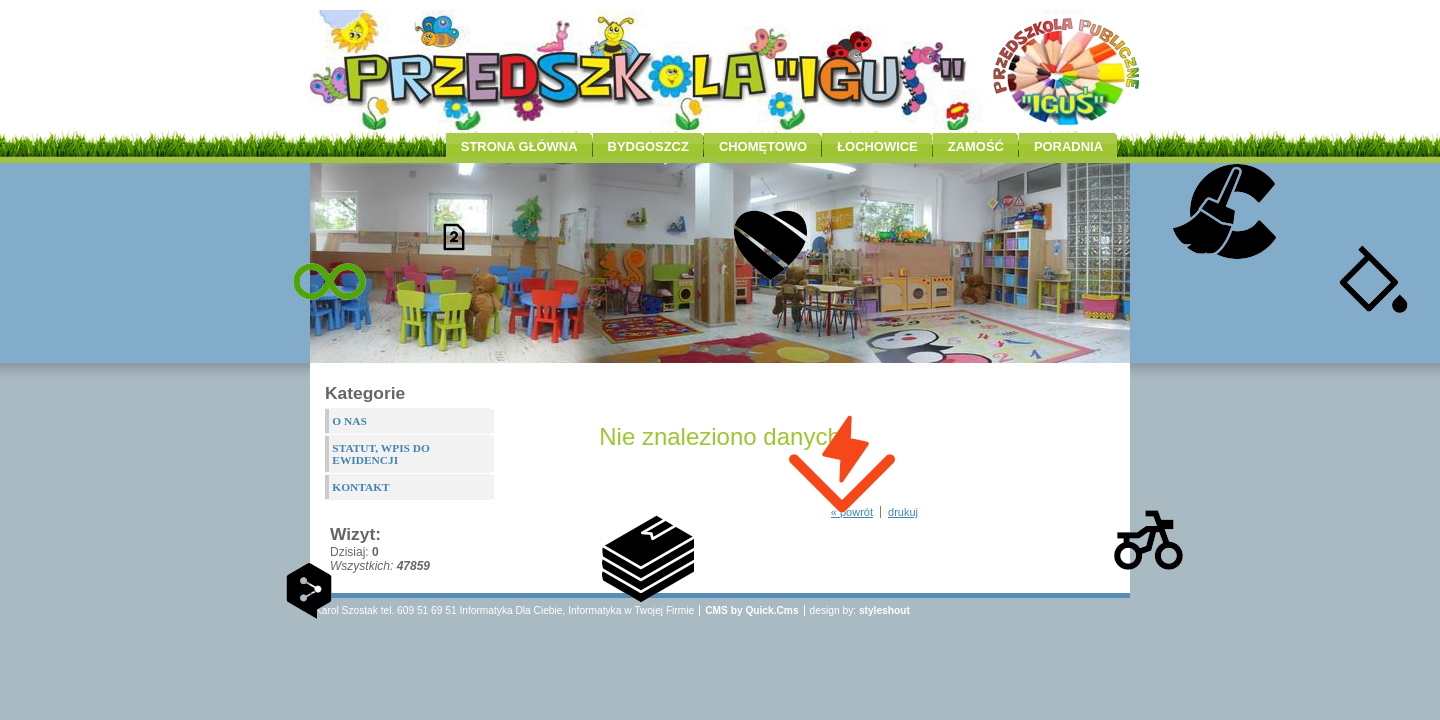  Describe the element at coordinates (1372, 279) in the screenshot. I see `access color fill or paint tool` at that location.